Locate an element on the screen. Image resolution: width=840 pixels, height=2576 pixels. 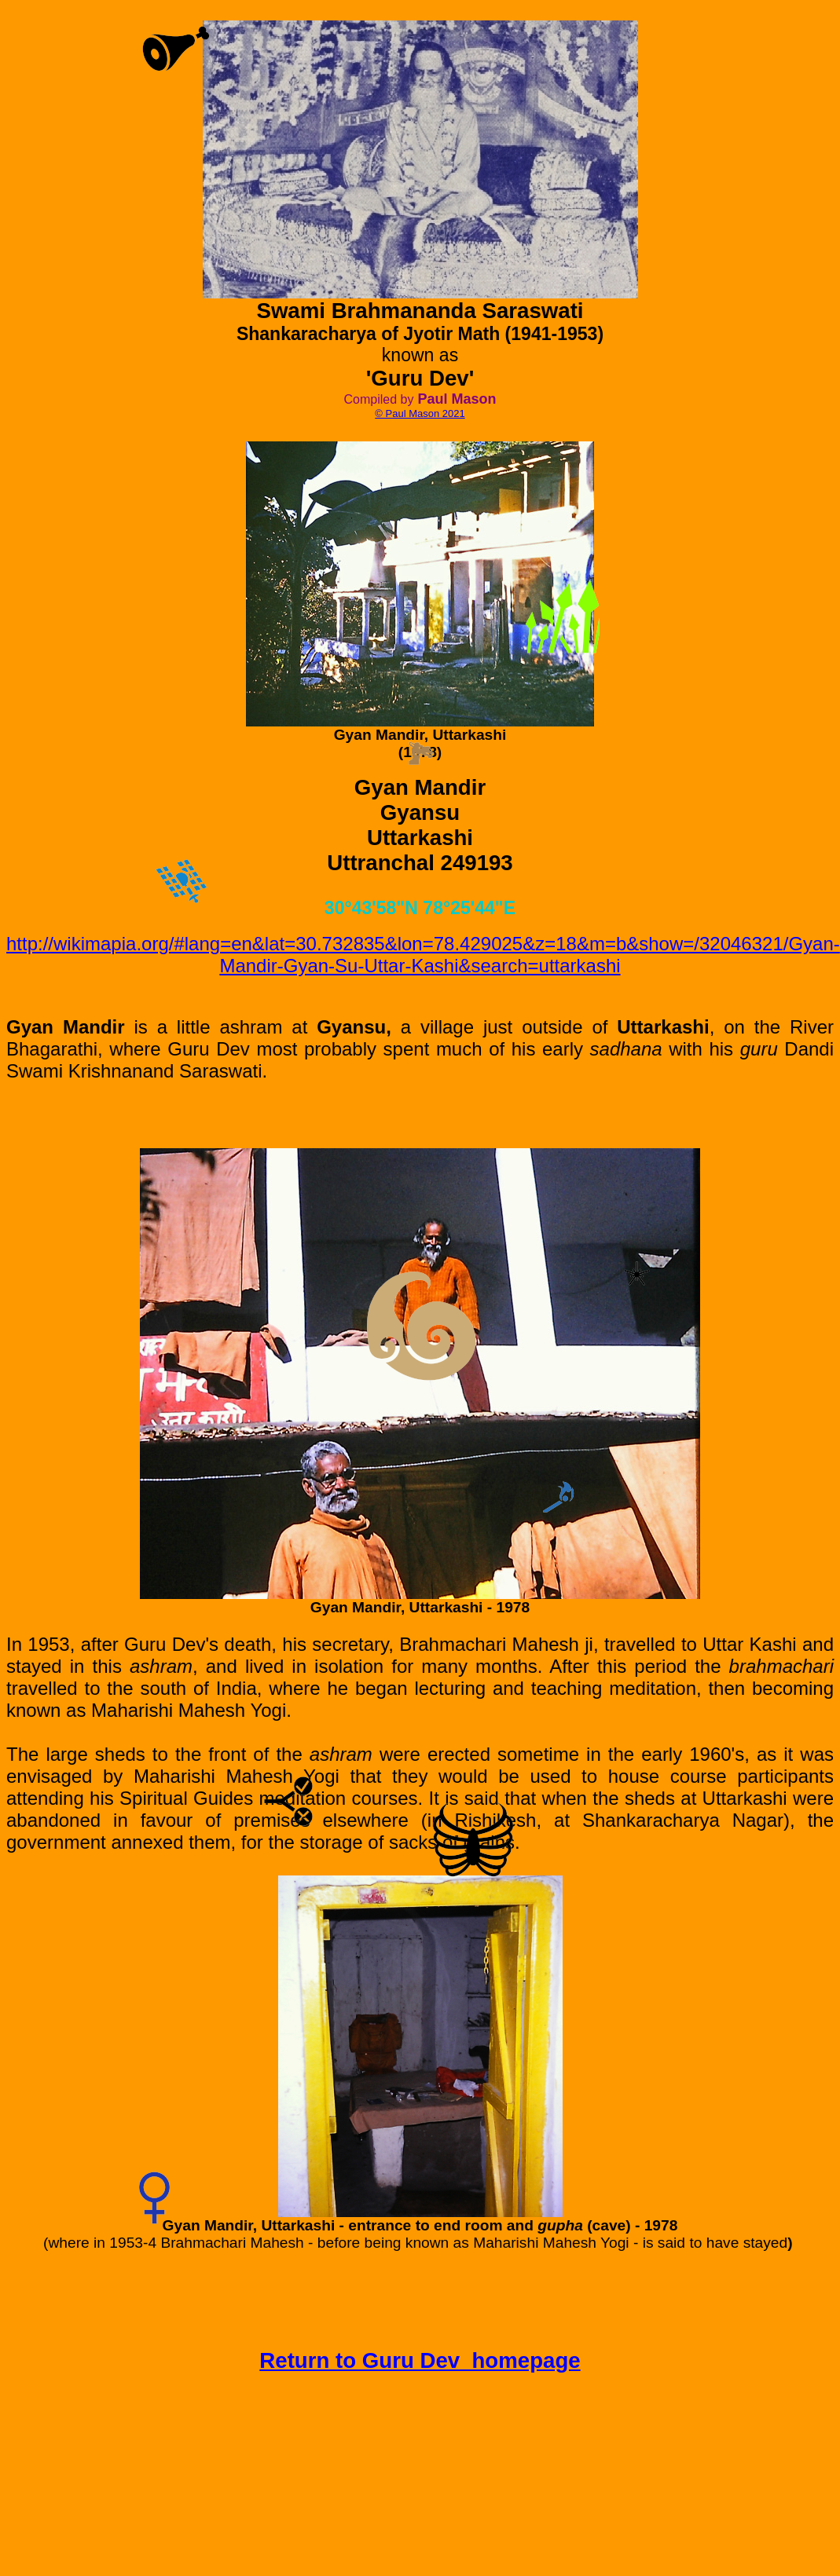
access satellite or space-related features is located at coordinates (181, 882).